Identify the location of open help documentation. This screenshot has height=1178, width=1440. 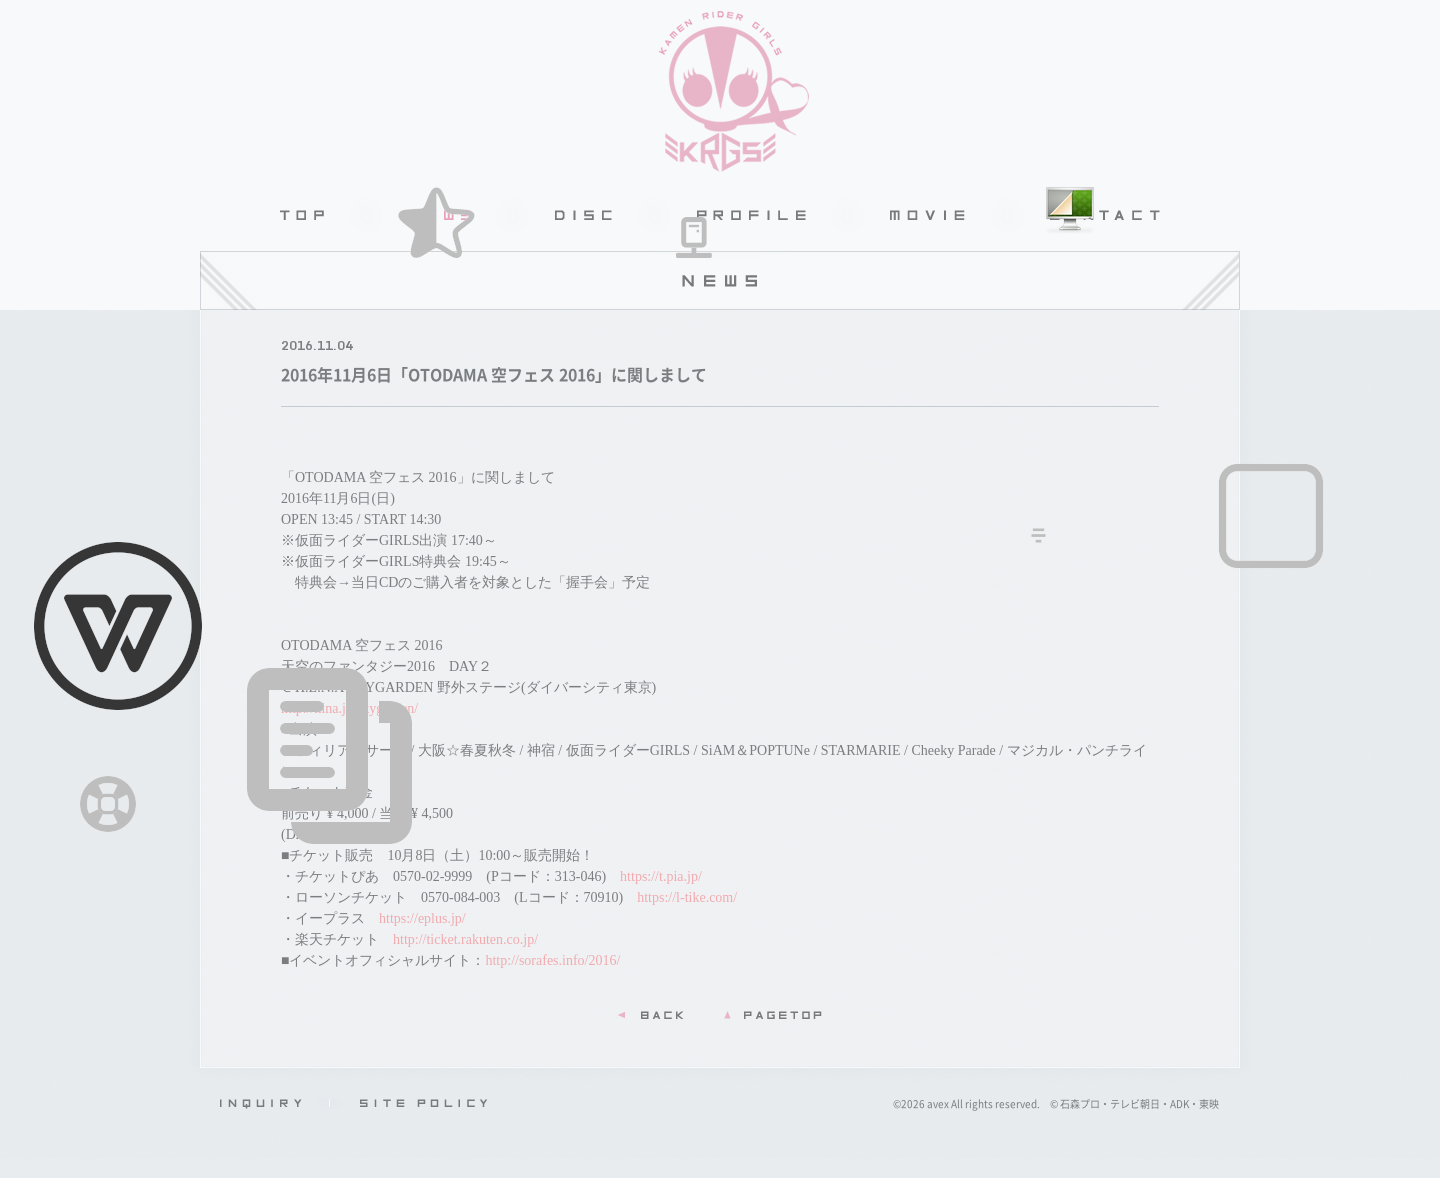
(108, 804).